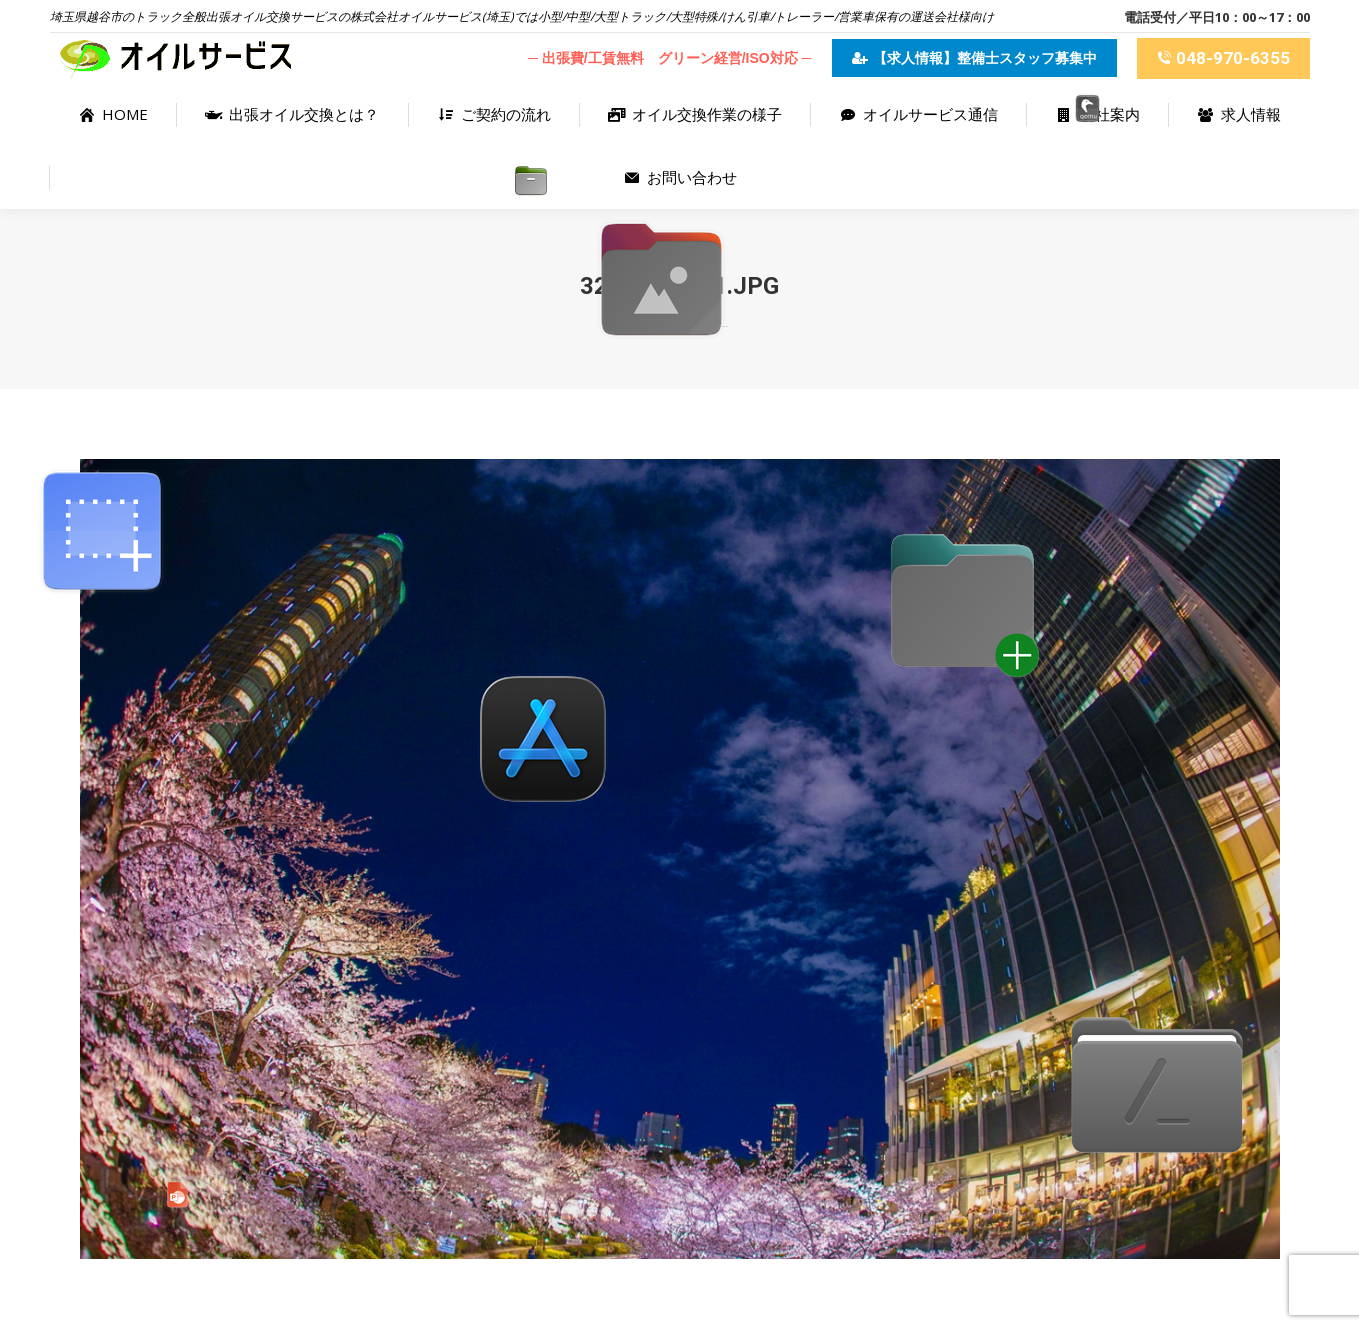 The width and height of the screenshot is (1359, 1329). What do you see at coordinates (102, 531) in the screenshot?
I see `take a screenshot` at bounding box center [102, 531].